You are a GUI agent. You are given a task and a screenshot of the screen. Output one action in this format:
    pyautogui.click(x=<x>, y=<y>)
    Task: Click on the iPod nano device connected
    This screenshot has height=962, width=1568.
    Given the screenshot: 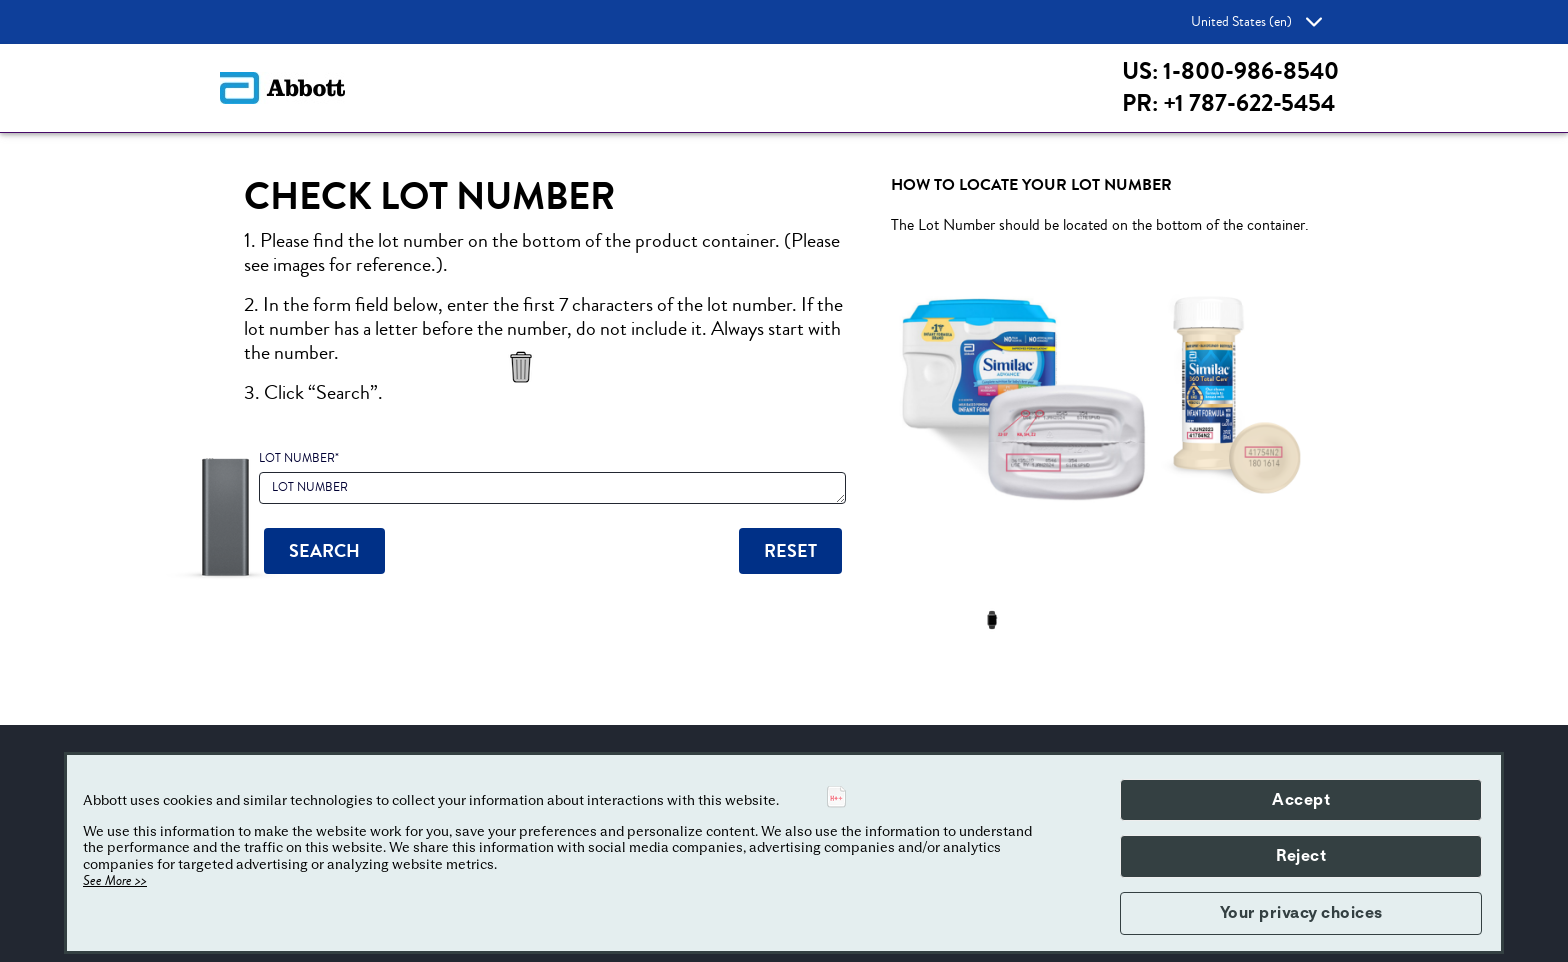 What is the action you would take?
    pyautogui.click(x=225, y=519)
    